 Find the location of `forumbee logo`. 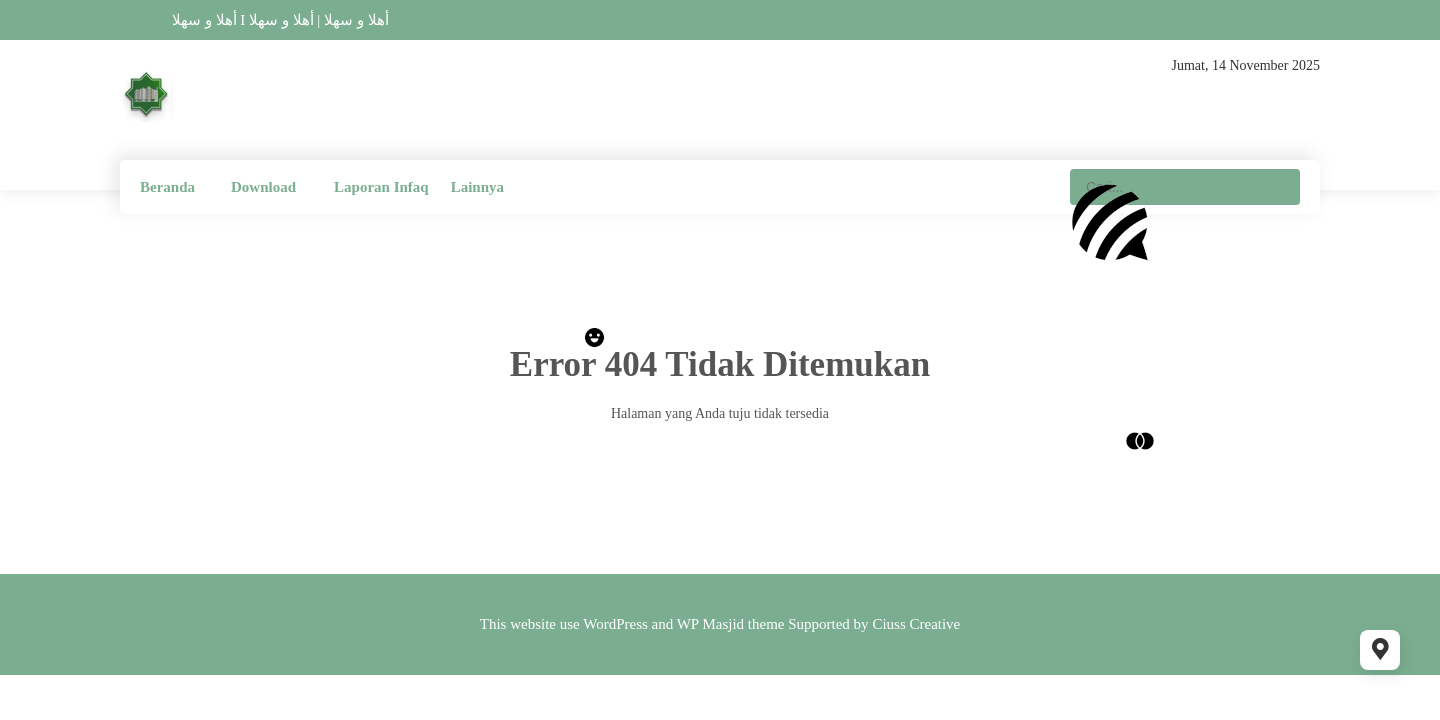

forumbee logo is located at coordinates (1110, 222).